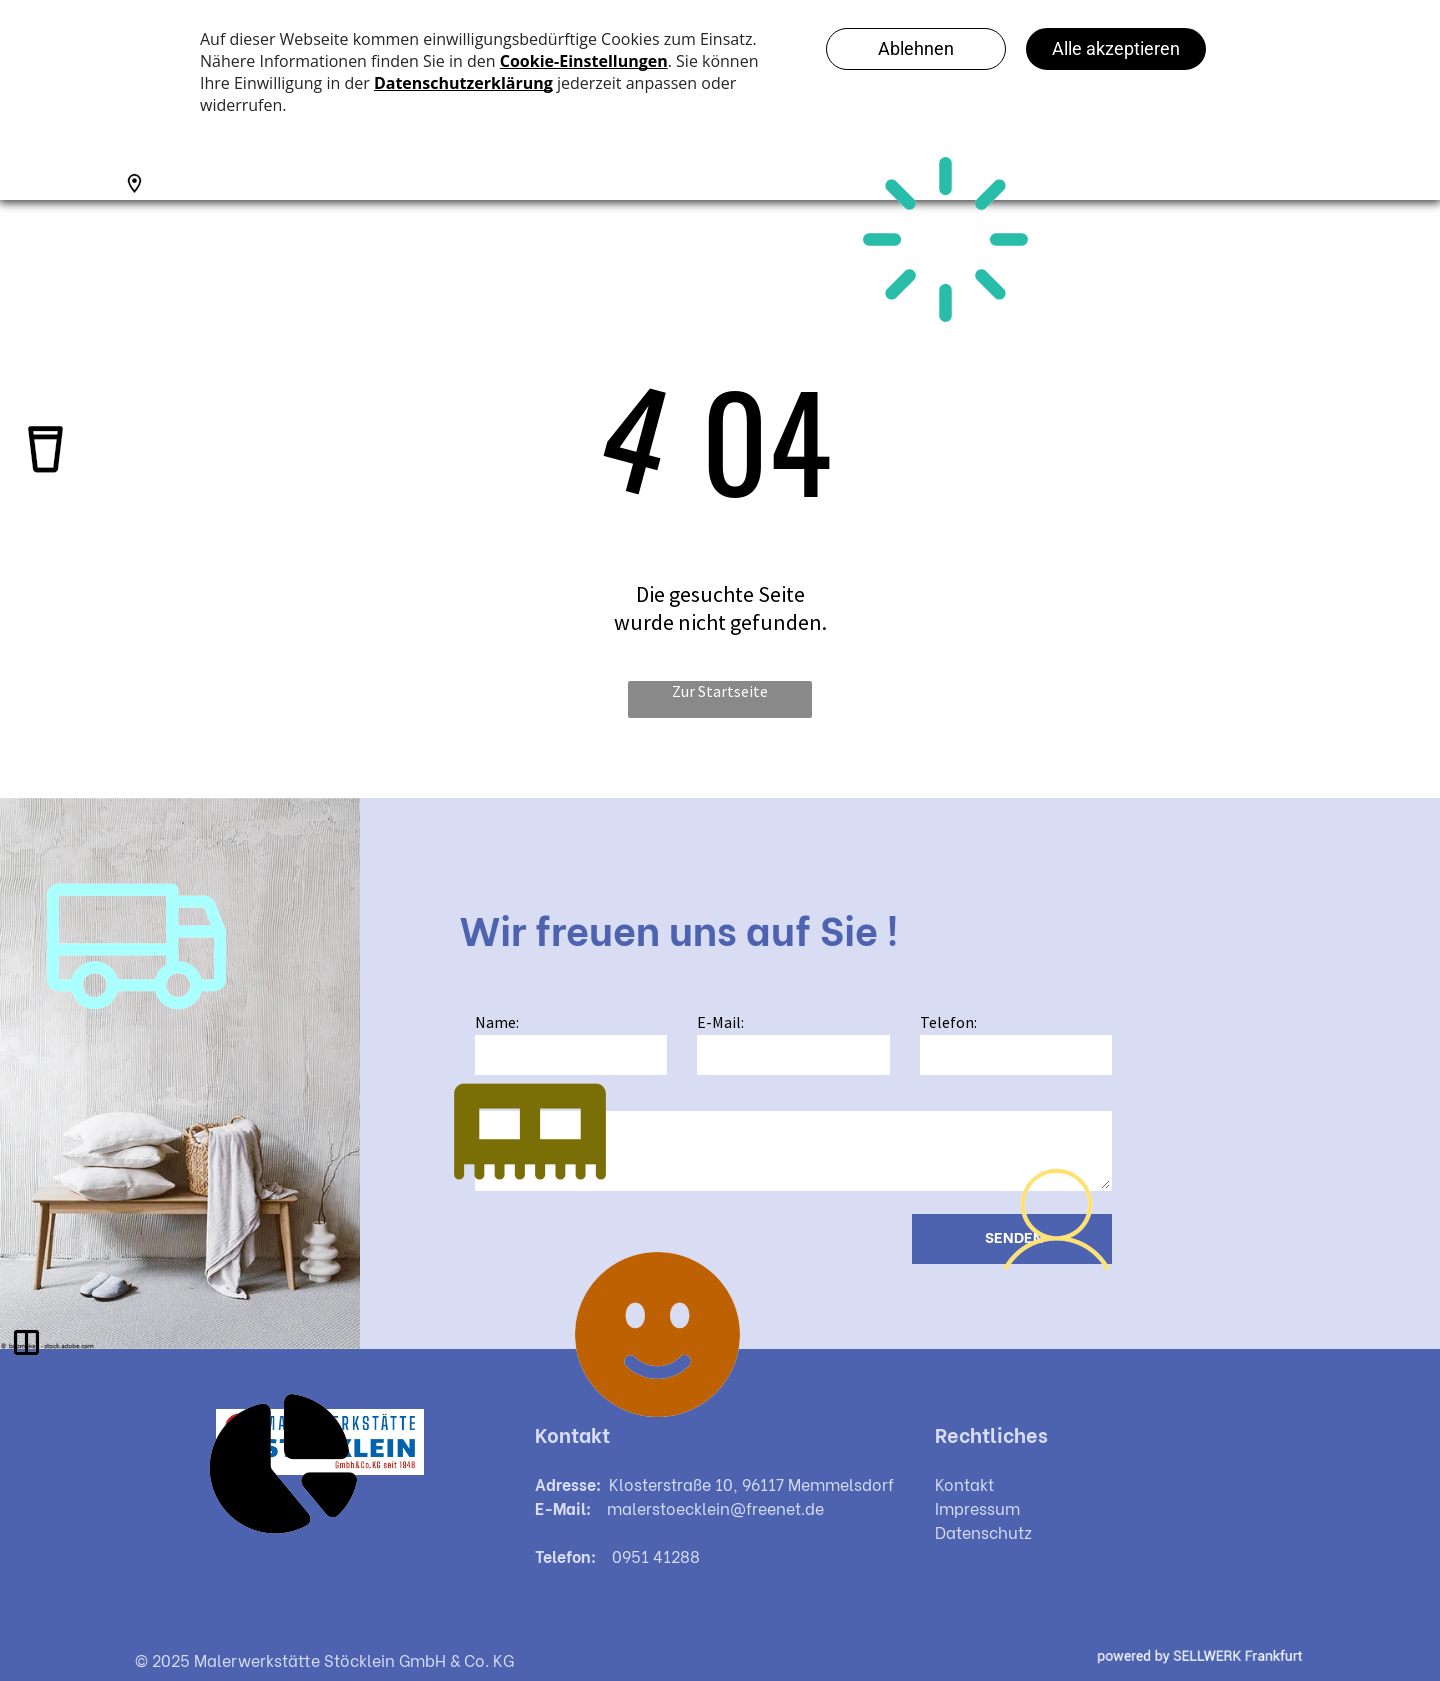 Image resolution: width=1440 pixels, height=1681 pixels. What do you see at coordinates (130, 937) in the screenshot?
I see `track your delivery status` at bounding box center [130, 937].